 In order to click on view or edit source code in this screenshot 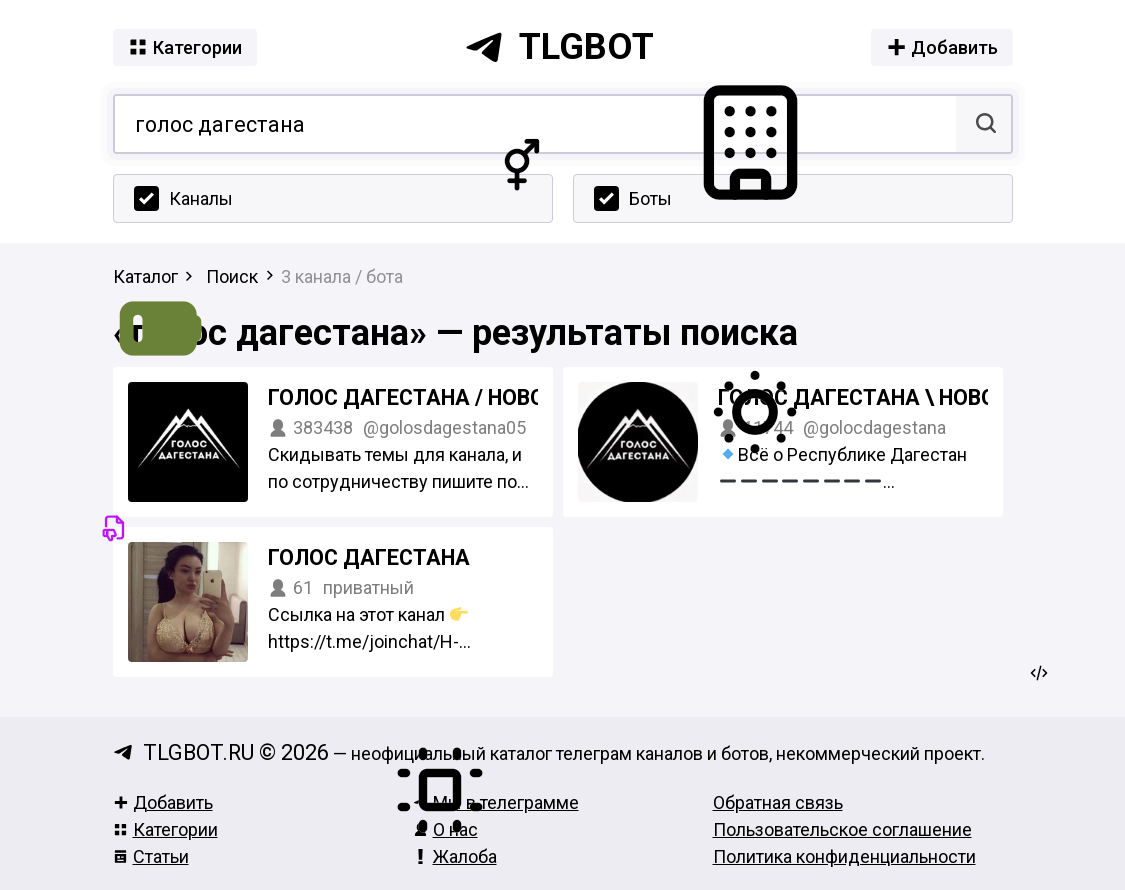, I will do `click(1039, 673)`.